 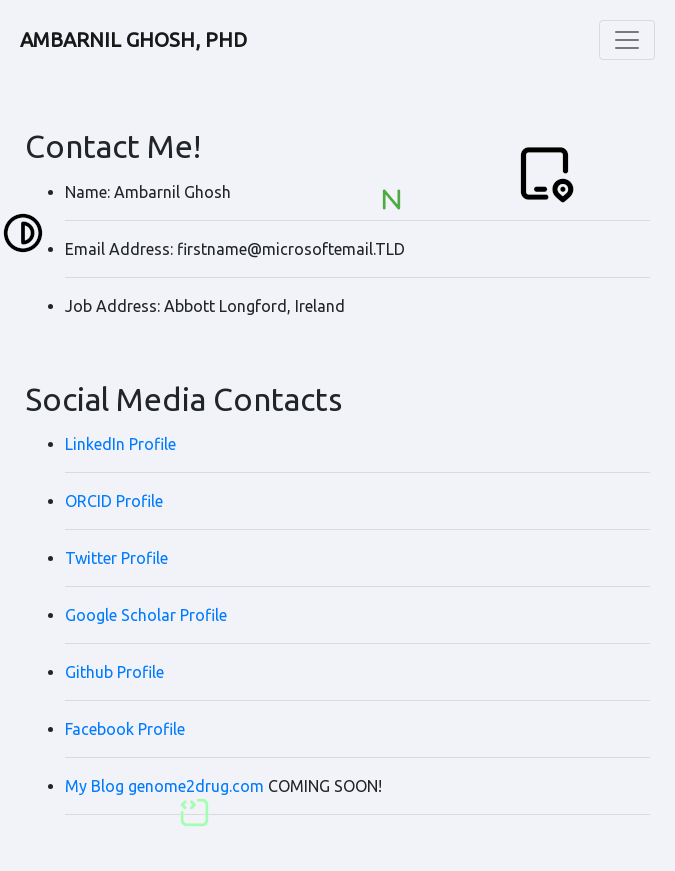 What do you see at coordinates (544, 173) in the screenshot?
I see `pin a location on your tablet device` at bounding box center [544, 173].